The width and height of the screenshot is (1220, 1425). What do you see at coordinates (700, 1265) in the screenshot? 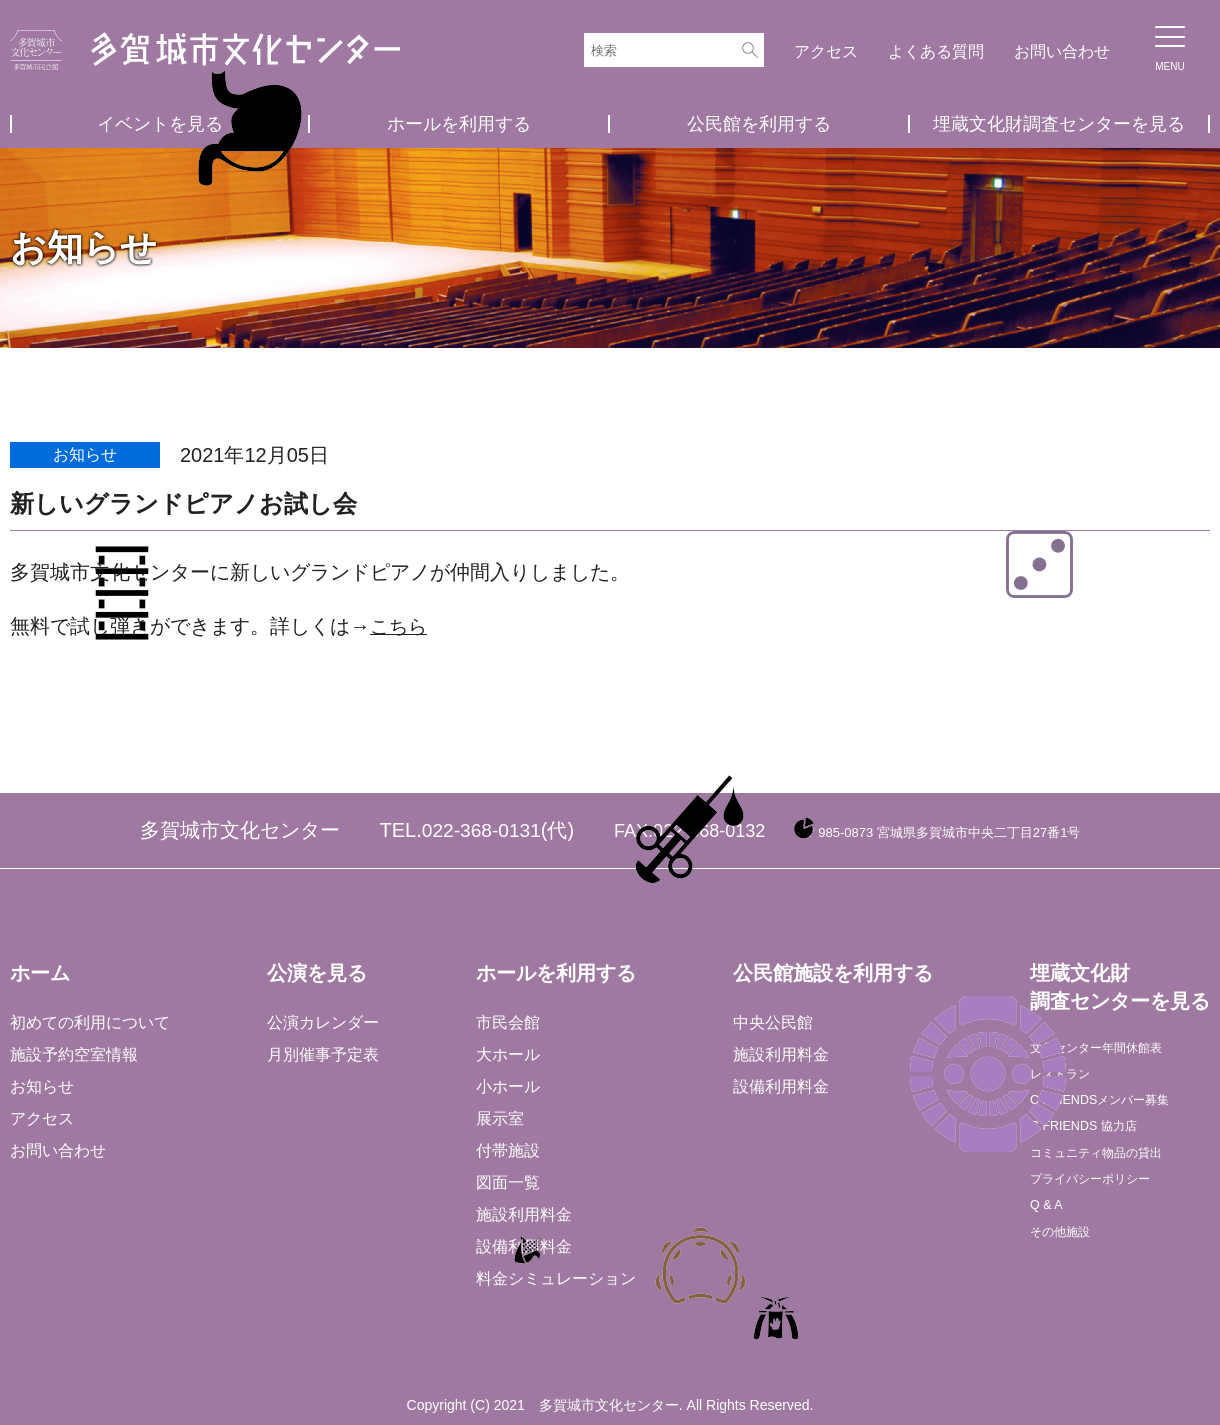
I see `access musical instruments or percussion sounds` at bounding box center [700, 1265].